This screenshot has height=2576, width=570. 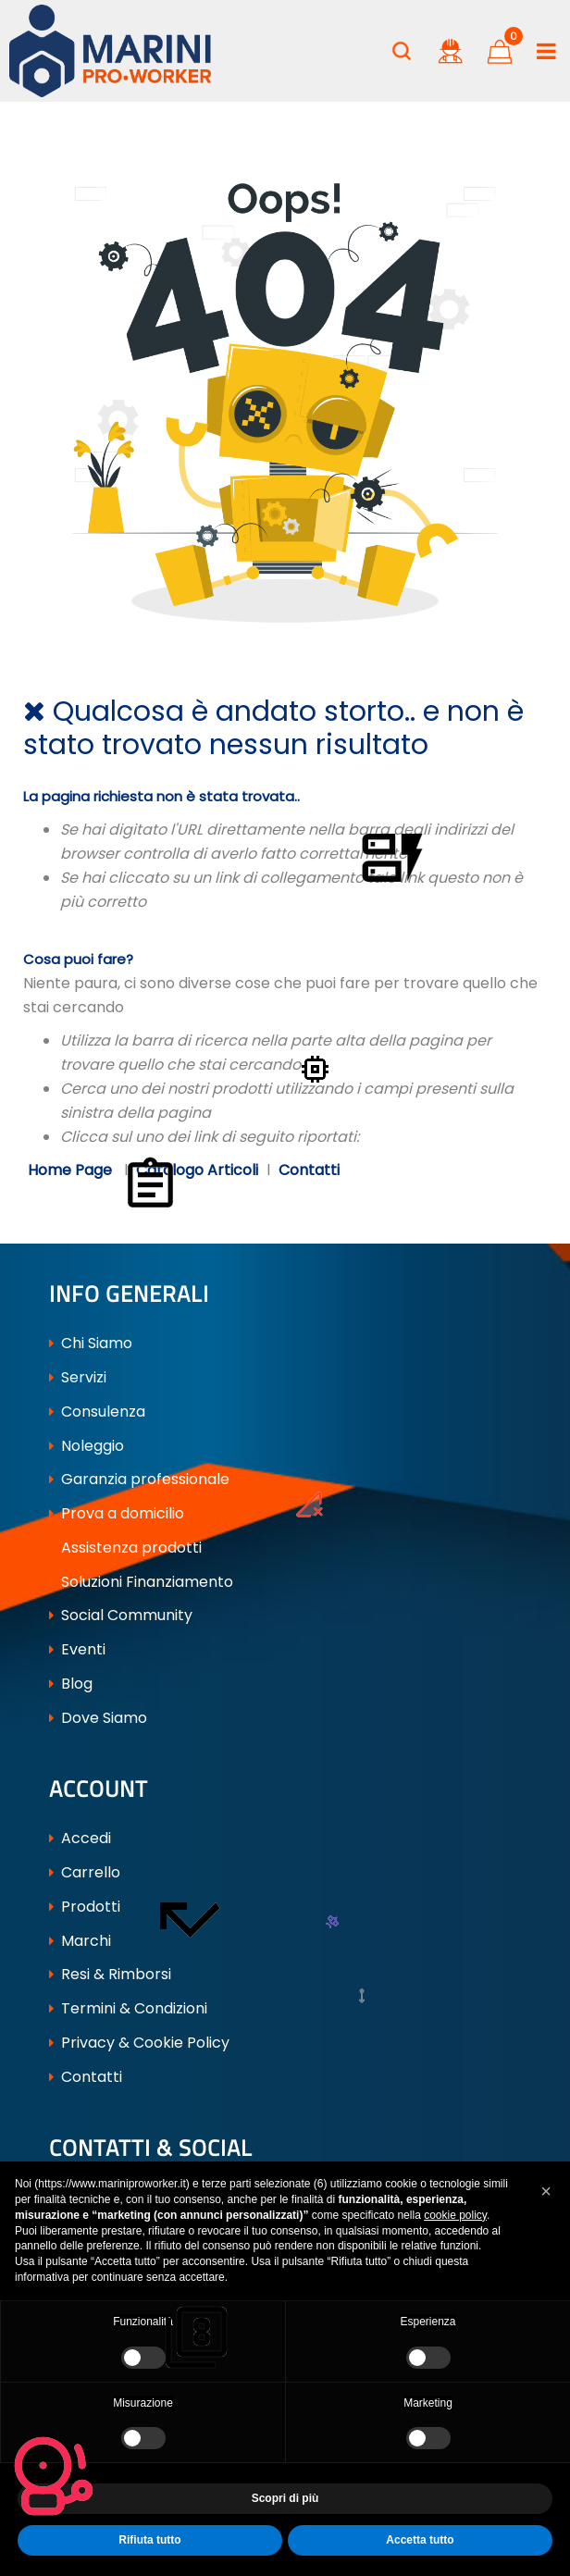 What do you see at coordinates (392, 858) in the screenshot?
I see `access dynamic or auto-generated forms` at bounding box center [392, 858].